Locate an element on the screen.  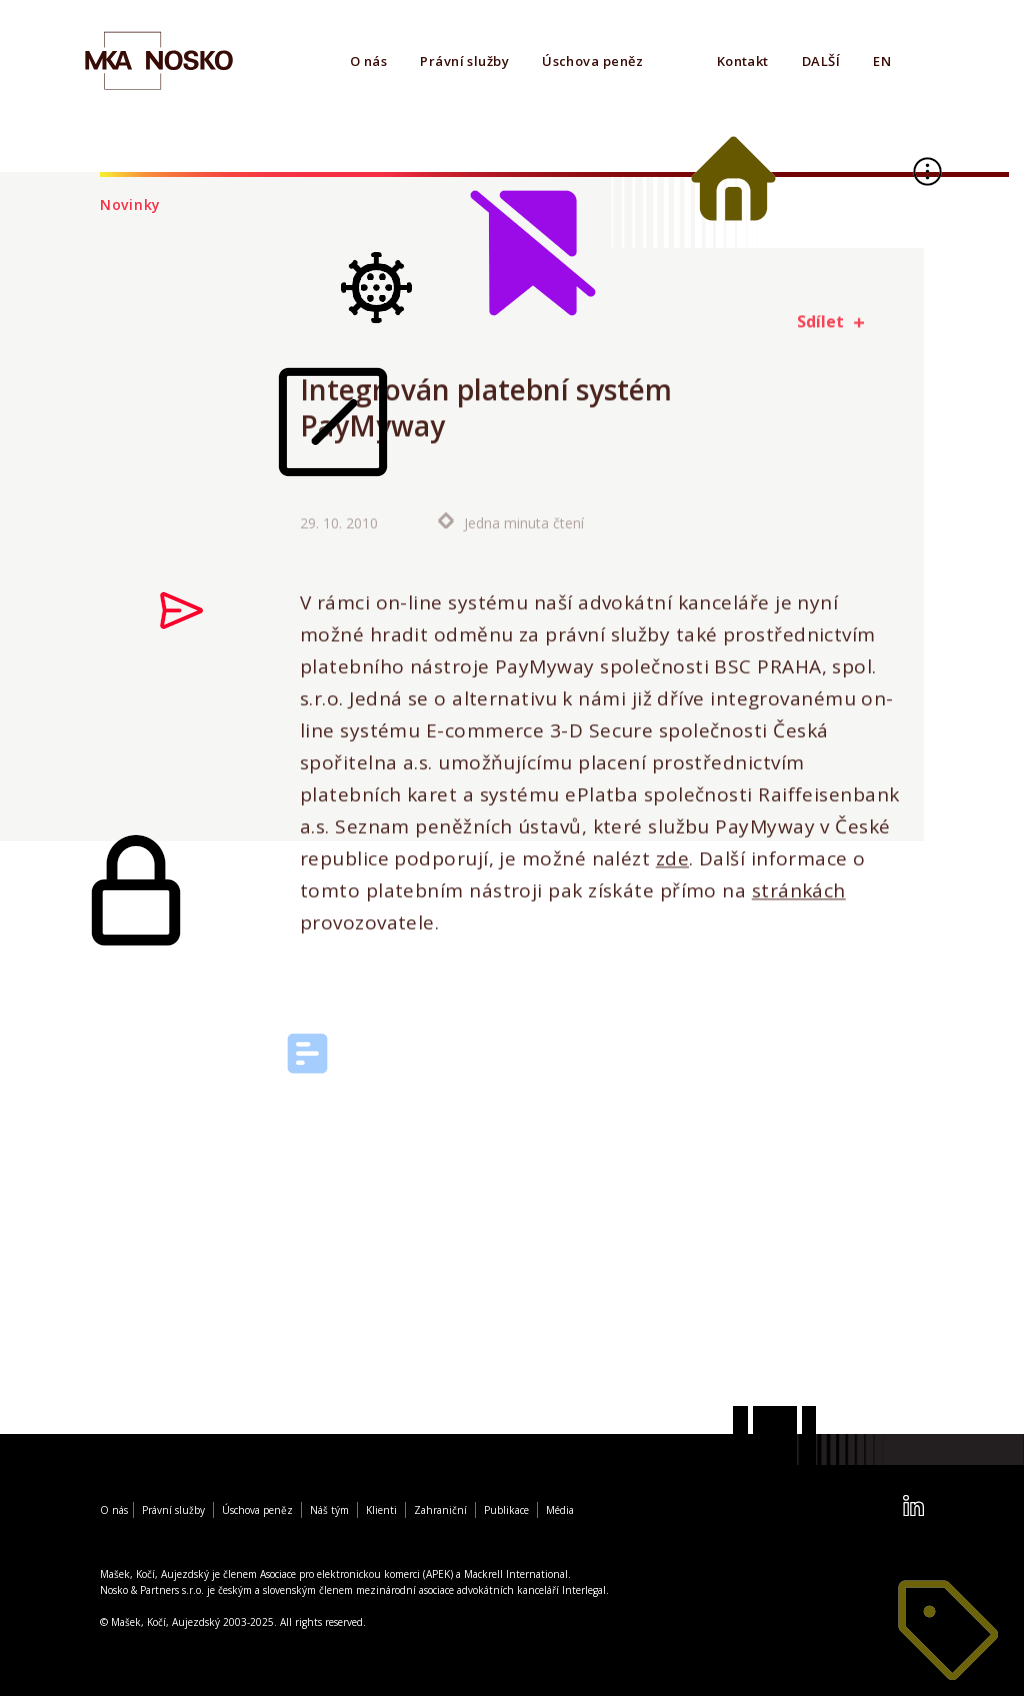
switch to column or array view layout is located at coordinates (772, 1440).